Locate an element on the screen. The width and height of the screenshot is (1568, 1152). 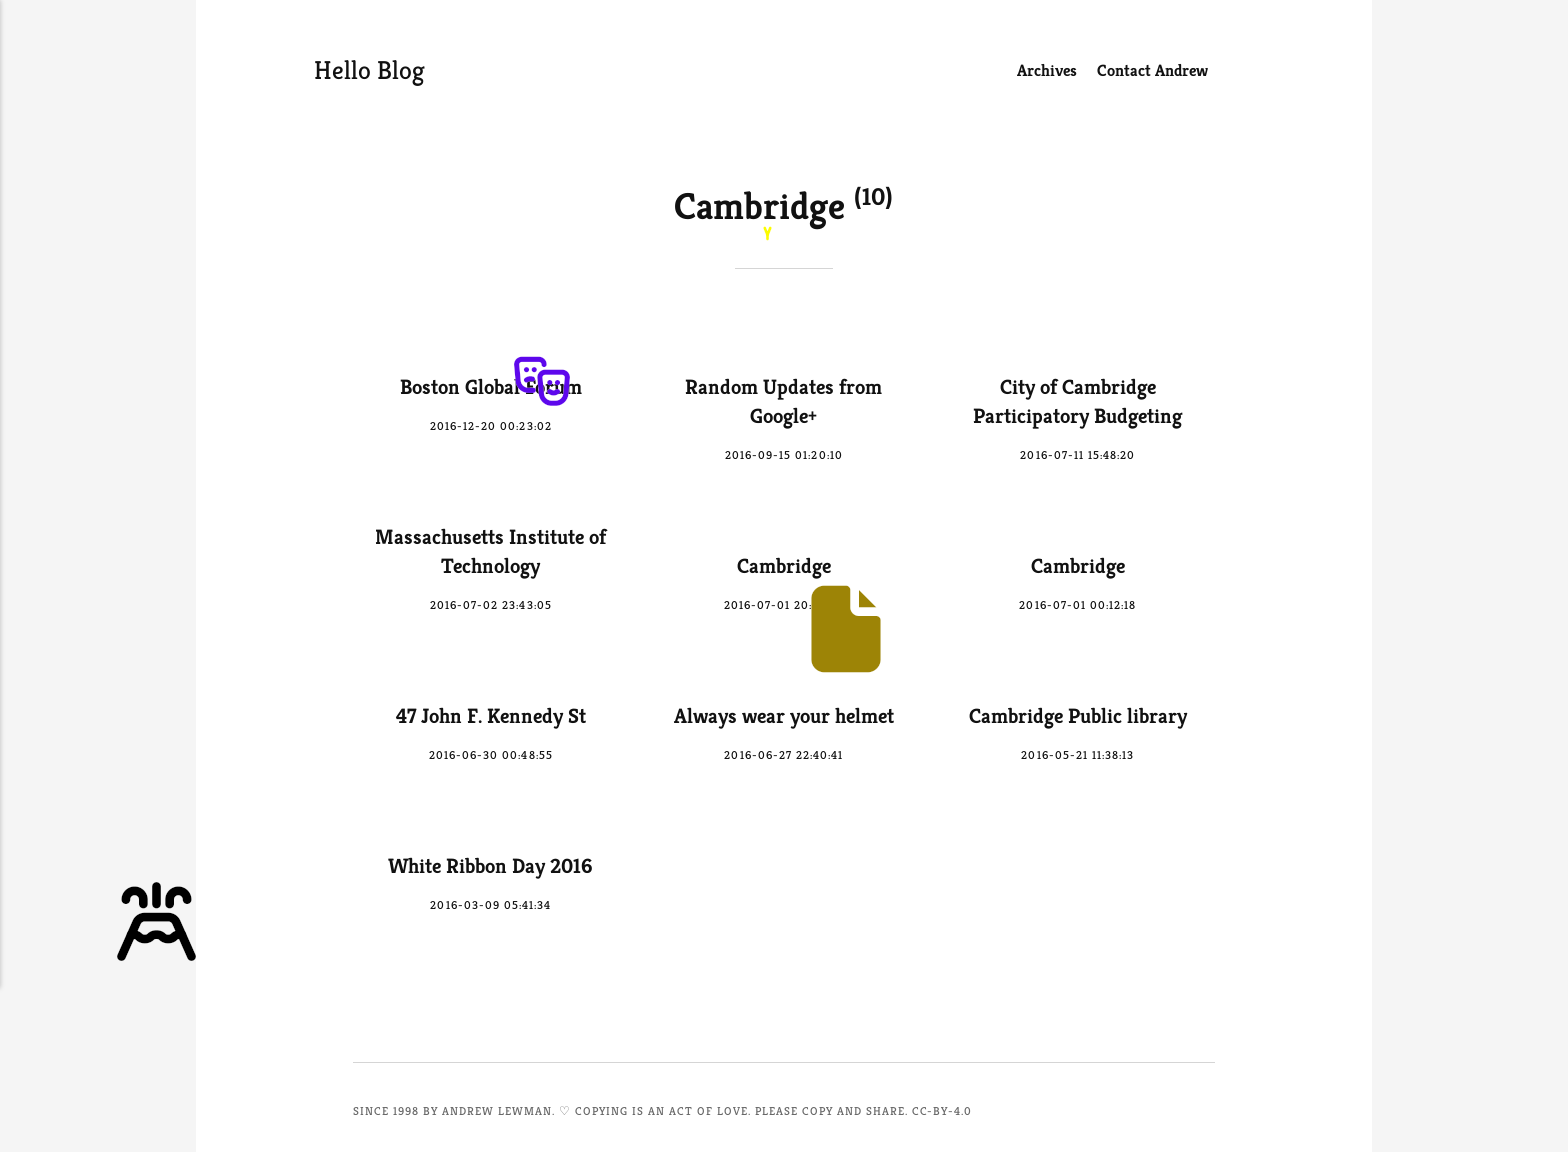
indicates volcanic or geothermal activity is located at coordinates (156, 921).